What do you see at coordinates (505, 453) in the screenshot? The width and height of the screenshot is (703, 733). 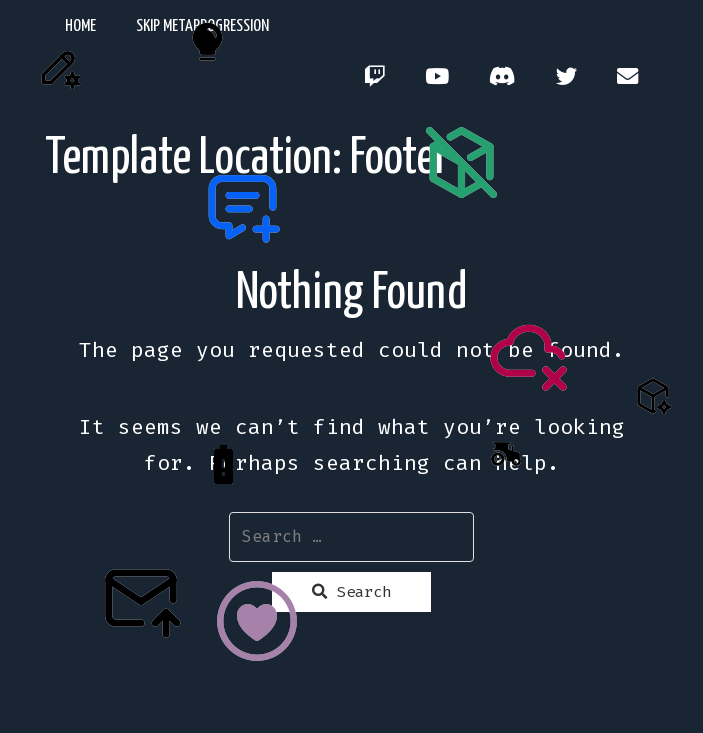 I see `access farming or agriculture features` at bounding box center [505, 453].